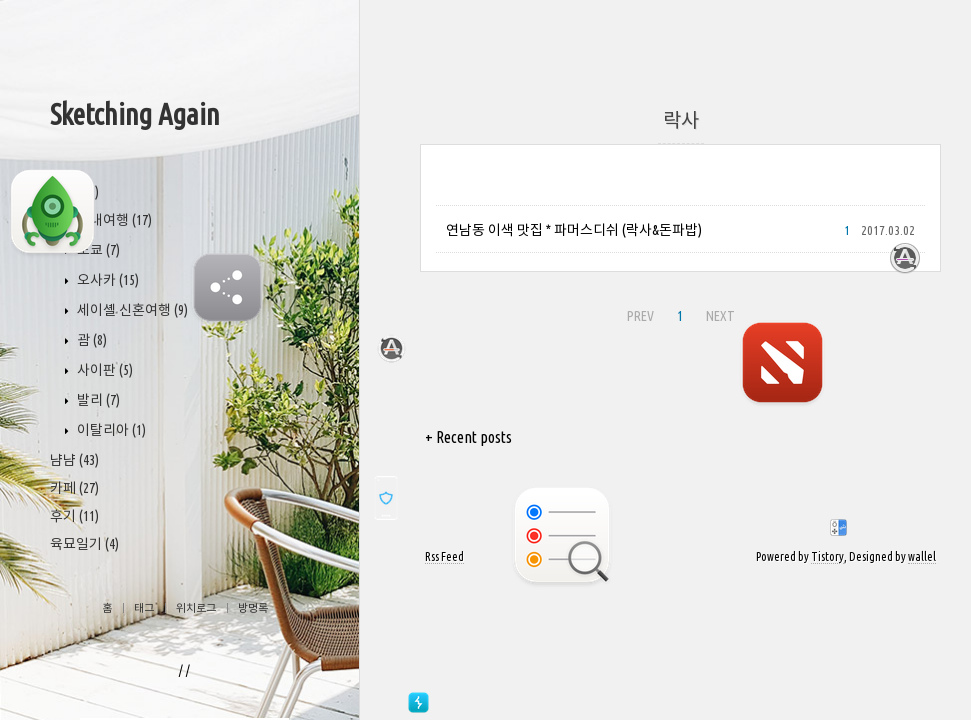 Image resolution: width=971 pixels, height=720 pixels. I want to click on open the log viewer application, so click(562, 535).